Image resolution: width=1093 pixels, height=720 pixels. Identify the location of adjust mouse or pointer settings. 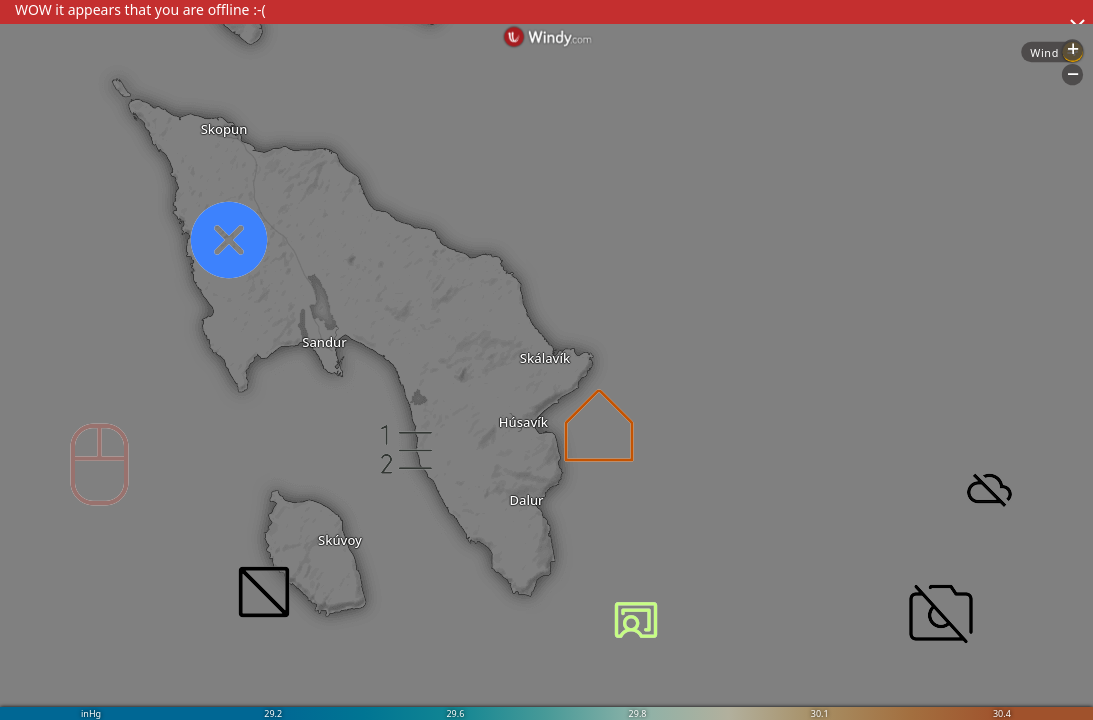
(99, 464).